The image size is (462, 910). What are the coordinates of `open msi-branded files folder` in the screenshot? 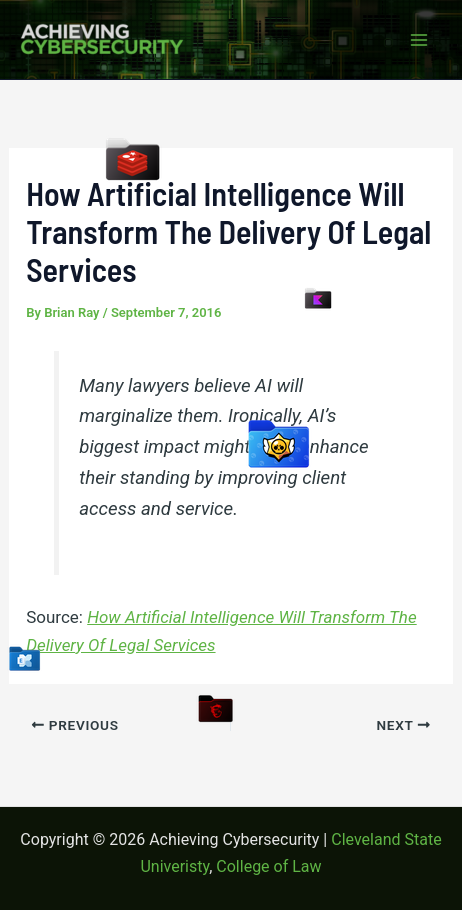 It's located at (215, 709).